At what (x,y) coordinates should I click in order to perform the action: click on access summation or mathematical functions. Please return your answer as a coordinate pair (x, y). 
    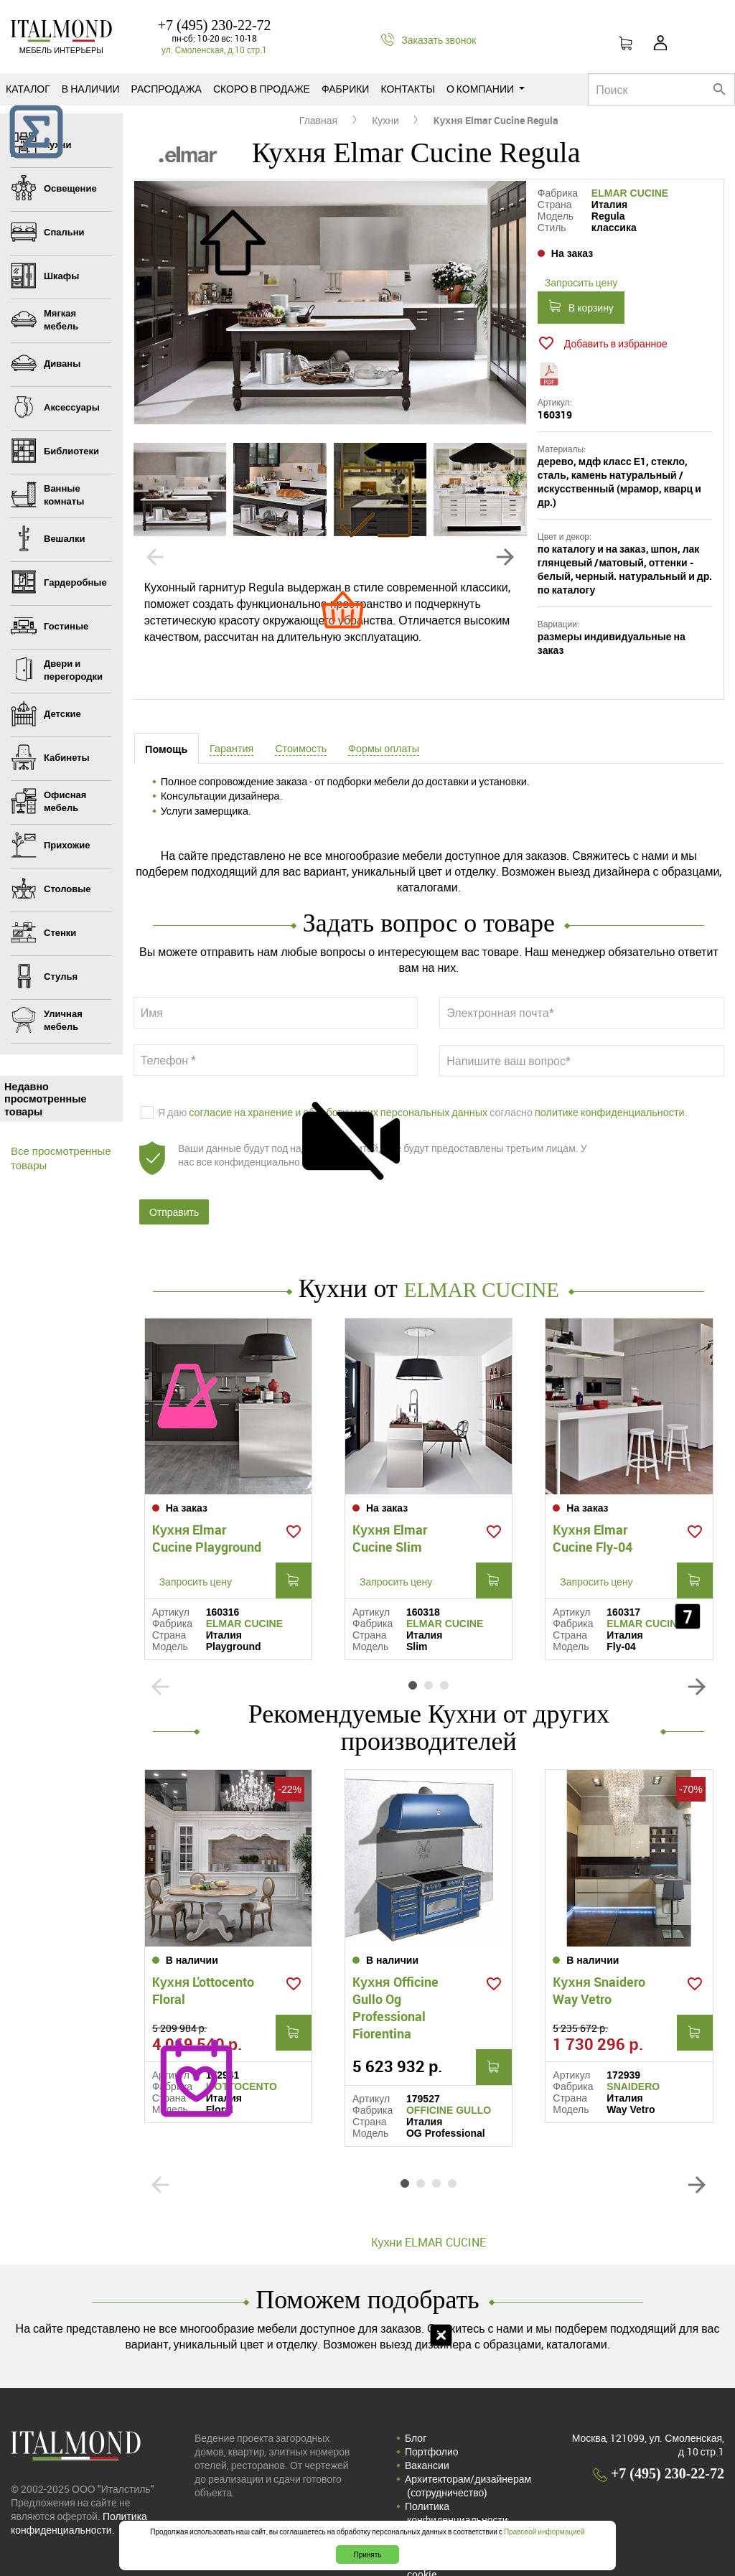
    Looking at the image, I should click on (36, 131).